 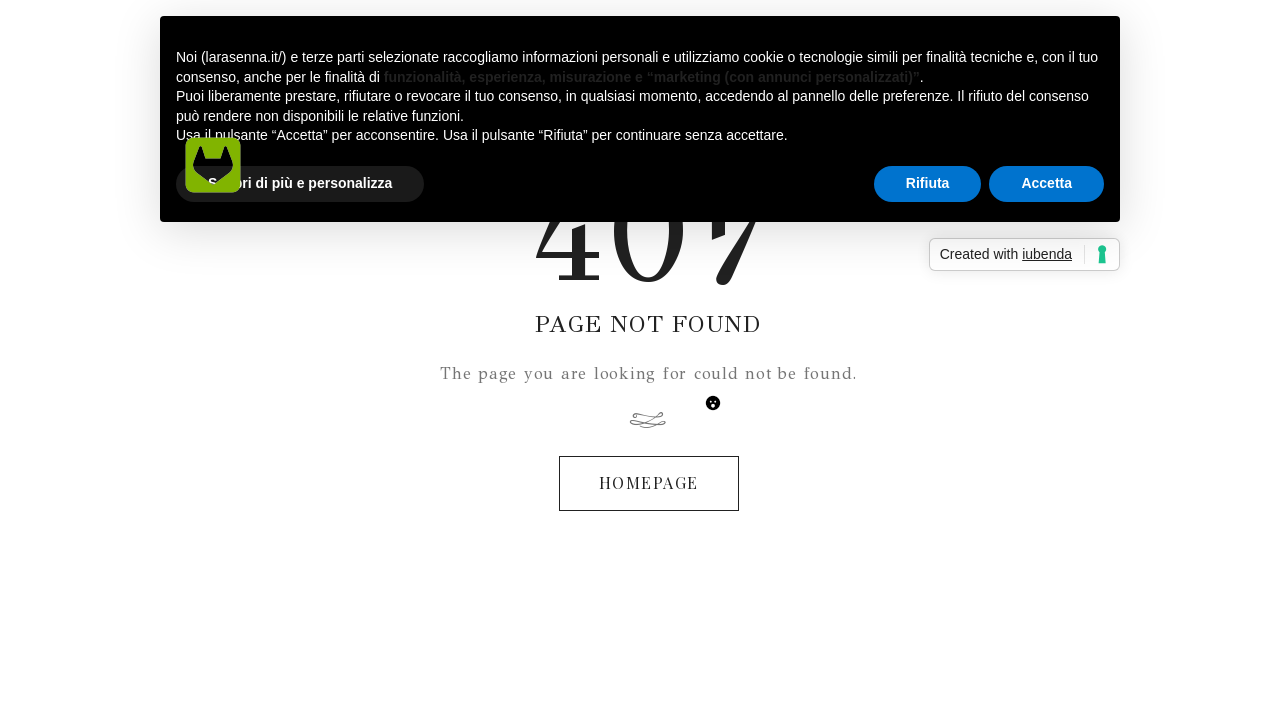 I want to click on indicates surprising or unexpected content, so click(x=713, y=403).